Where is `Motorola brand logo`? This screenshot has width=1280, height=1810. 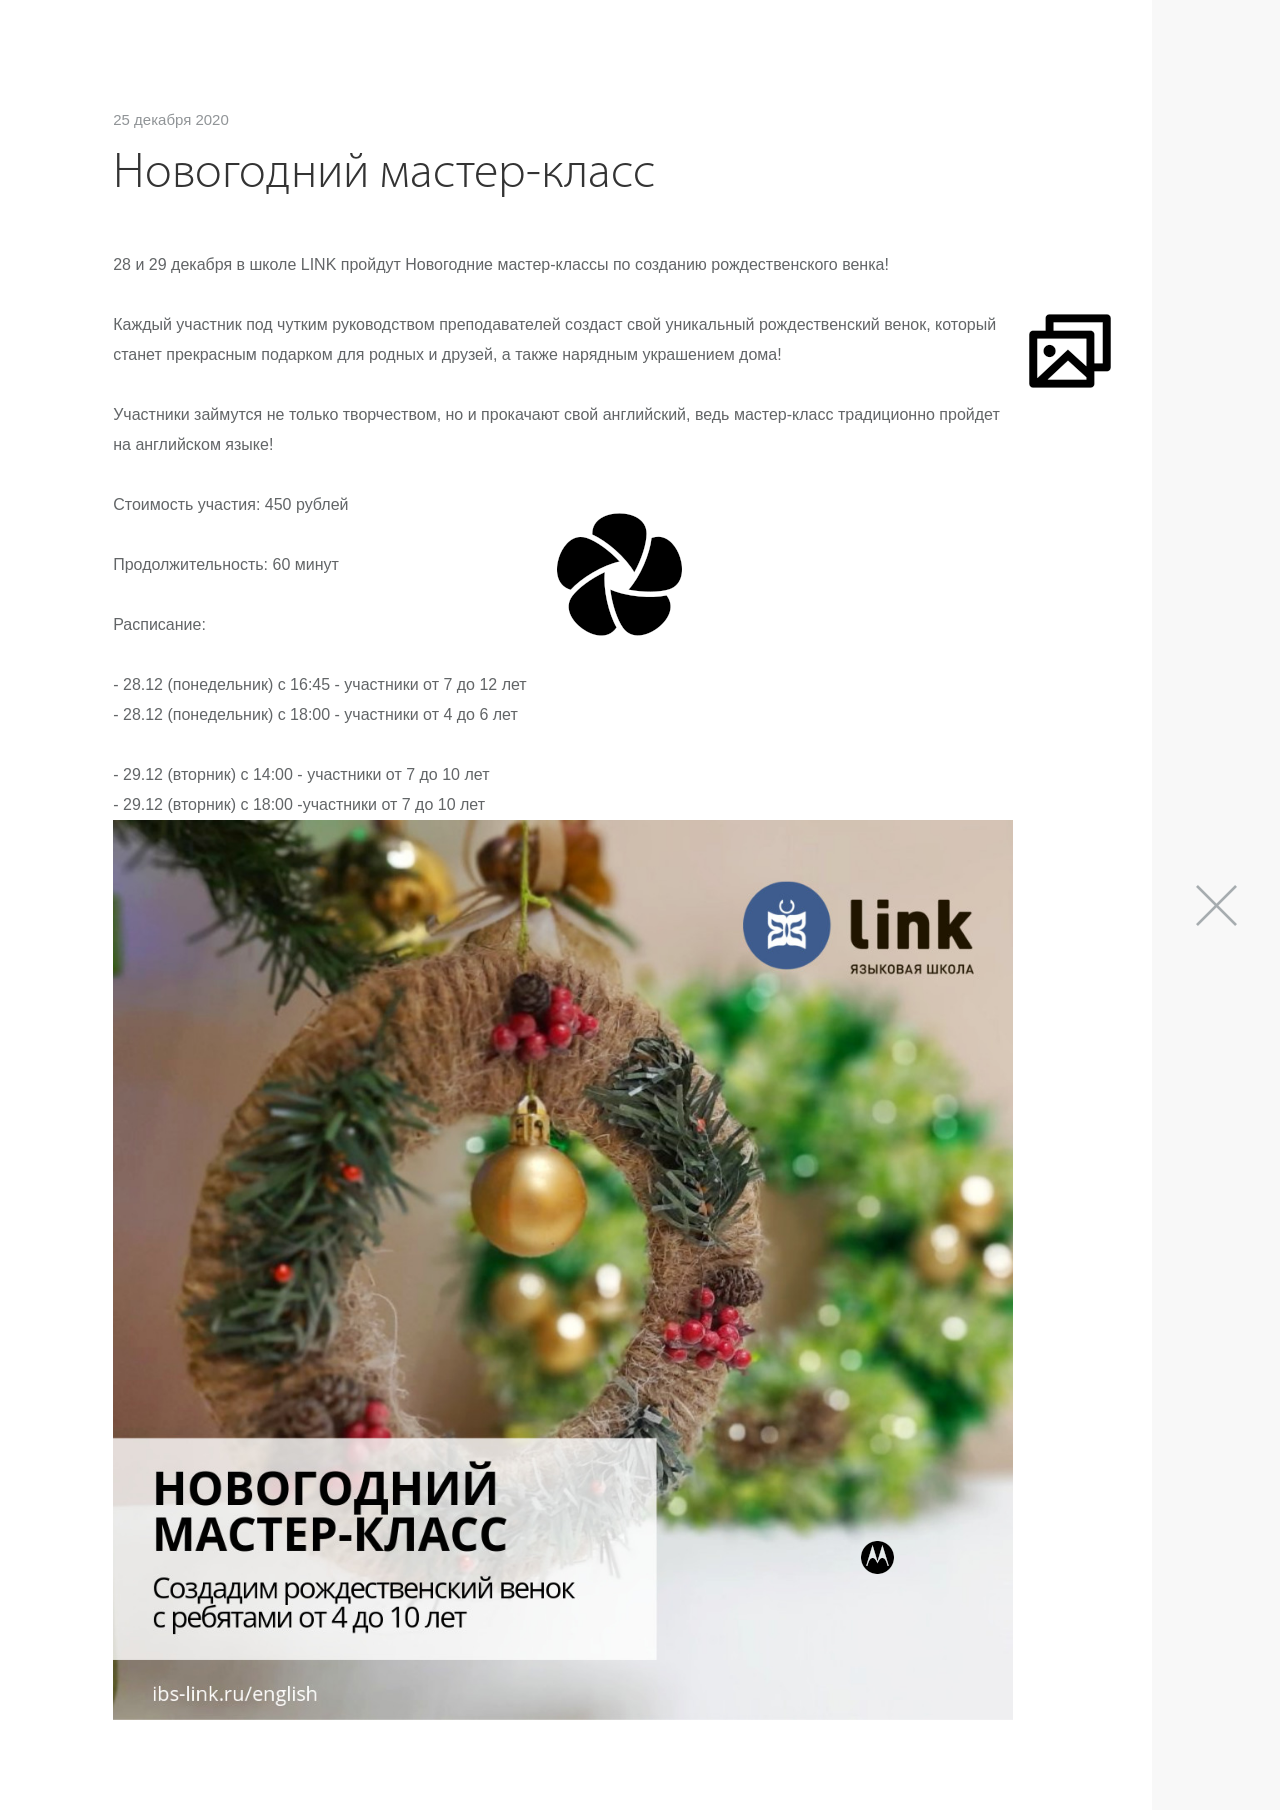
Motorola brand logo is located at coordinates (877, 1557).